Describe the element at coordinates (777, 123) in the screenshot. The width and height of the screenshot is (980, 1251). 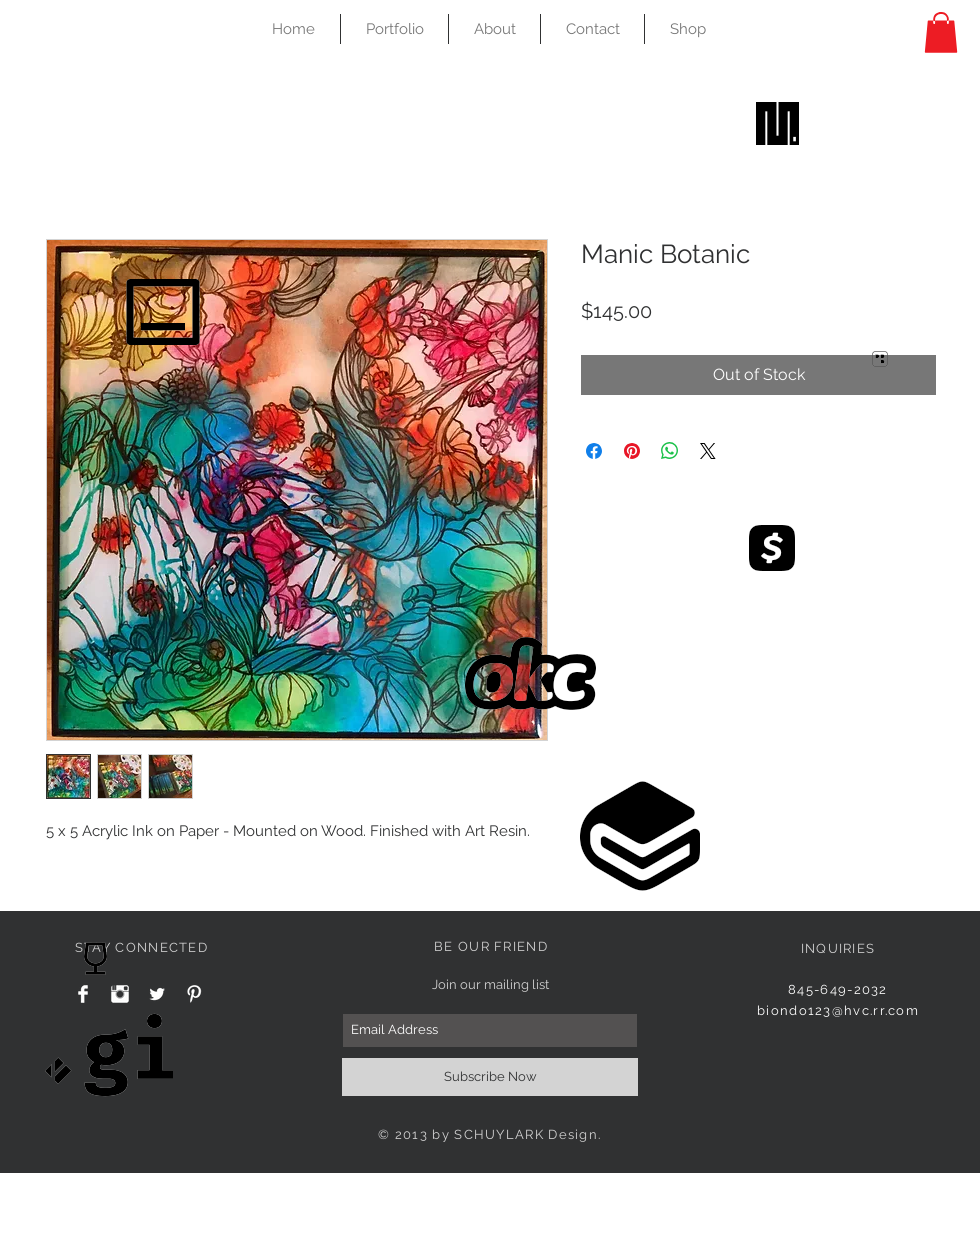
I see `micropython programming language logo` at that location.